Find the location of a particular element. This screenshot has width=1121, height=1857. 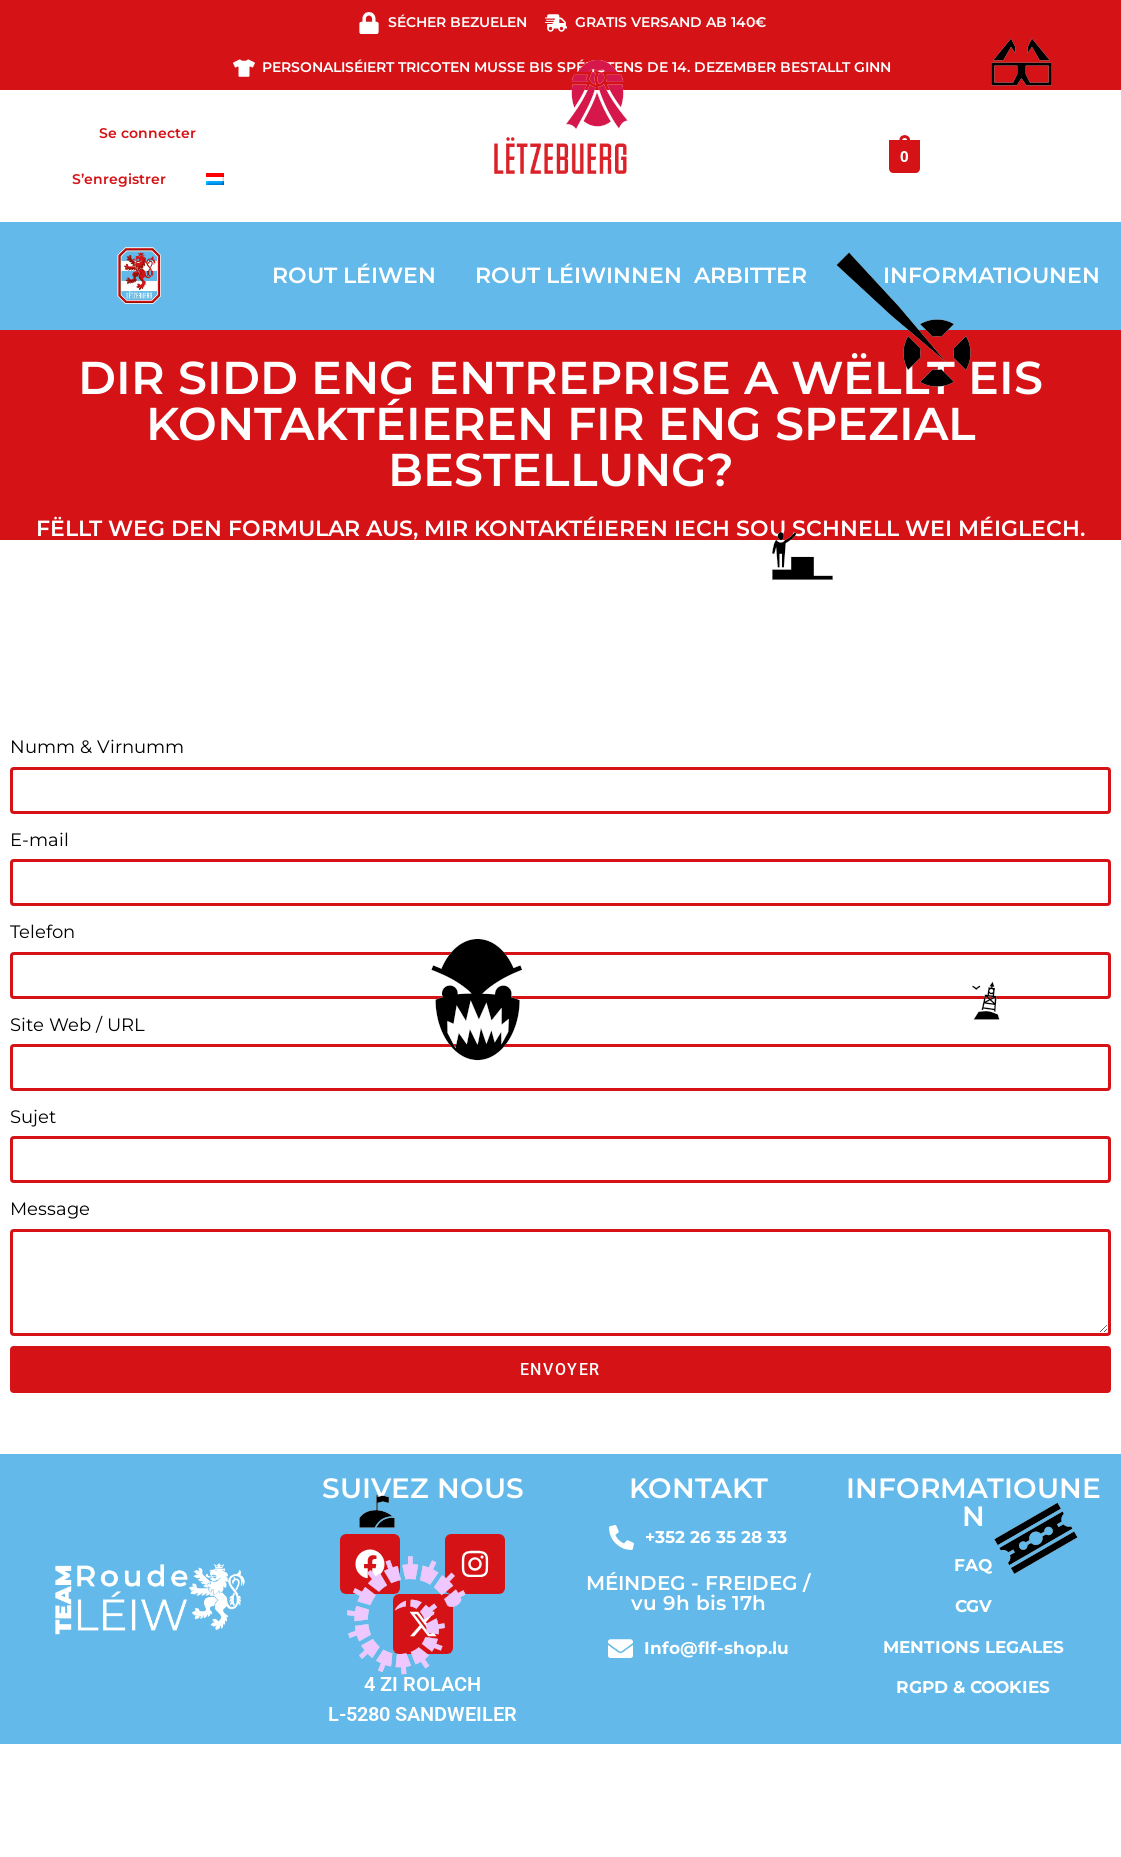

activate laser targeting mode is located at coordinates (903, 319).